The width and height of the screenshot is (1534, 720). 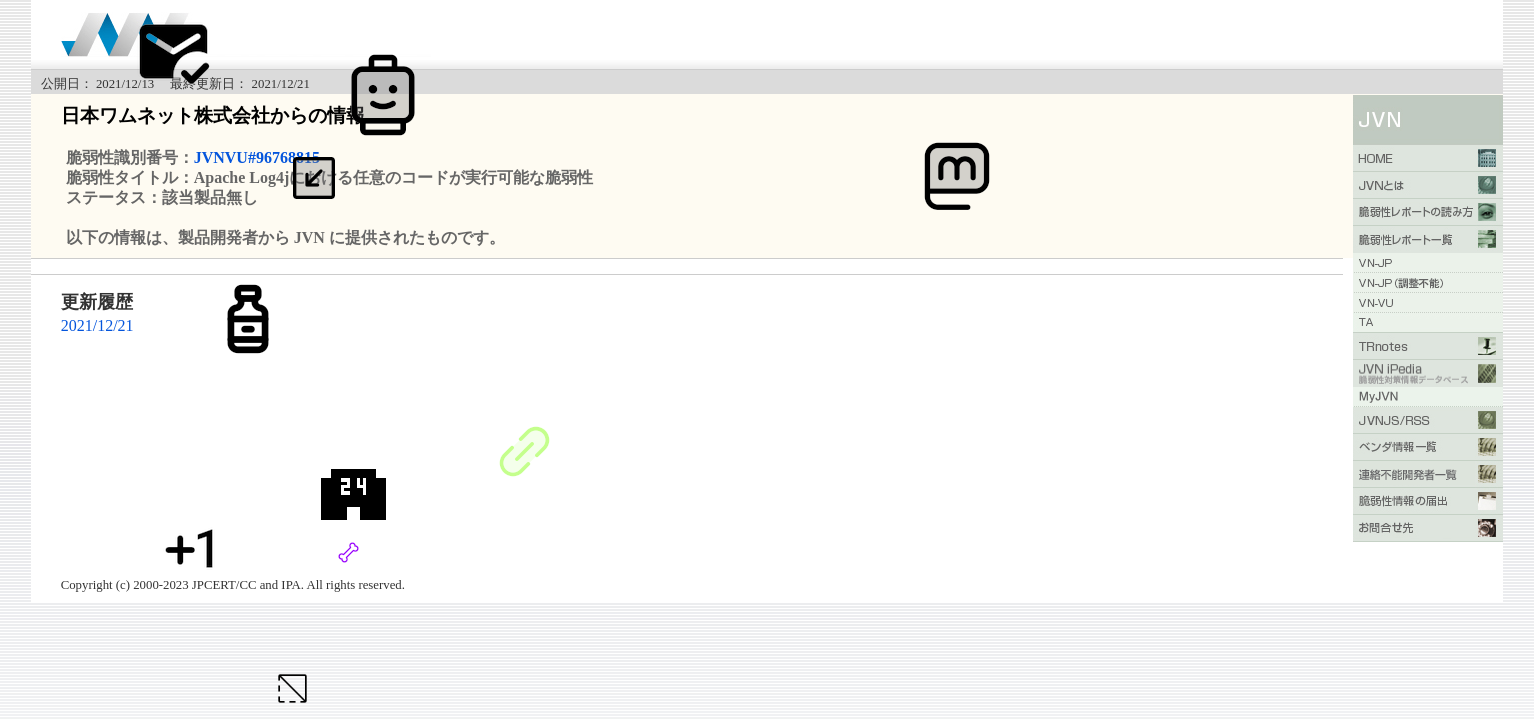 I want to click on access pet-related features or settings, so click(x=348, y=552).